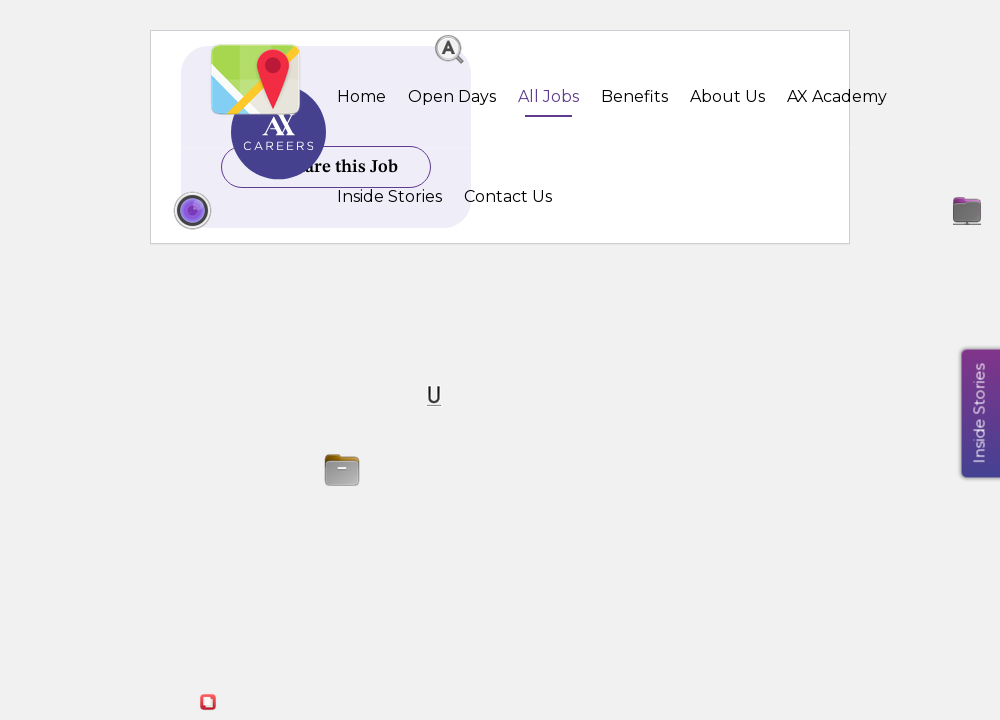  Describe the element at coordinates (192, 210) in the screenshot. I see `open the camera app to take photos or videos` at that location.